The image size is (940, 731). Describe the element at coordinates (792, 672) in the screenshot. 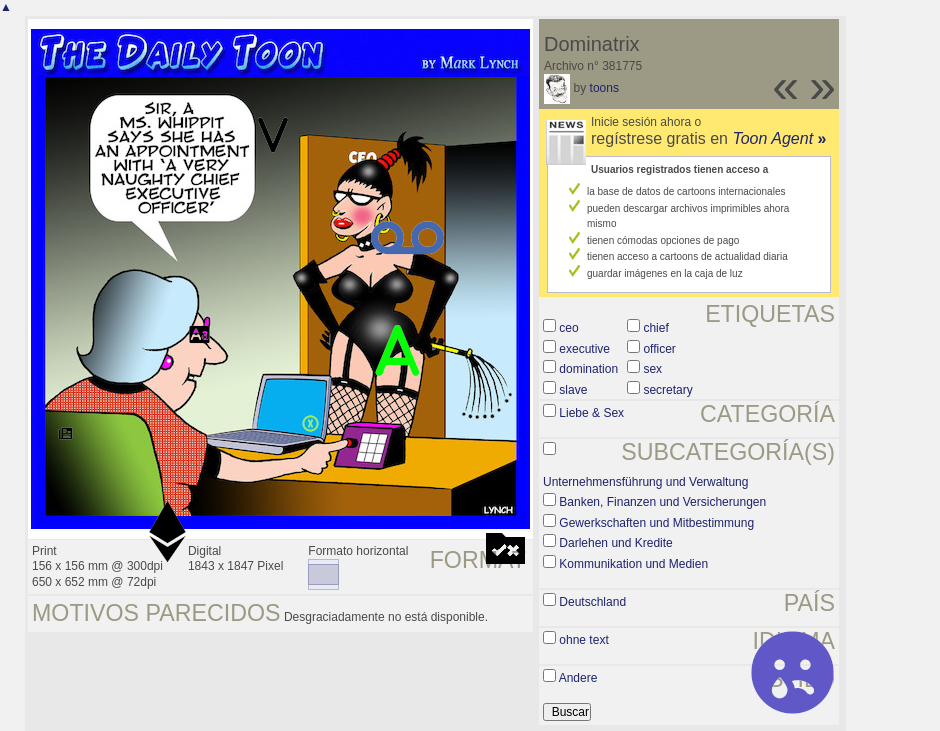

I see `indicates an error or failed action` at that location.